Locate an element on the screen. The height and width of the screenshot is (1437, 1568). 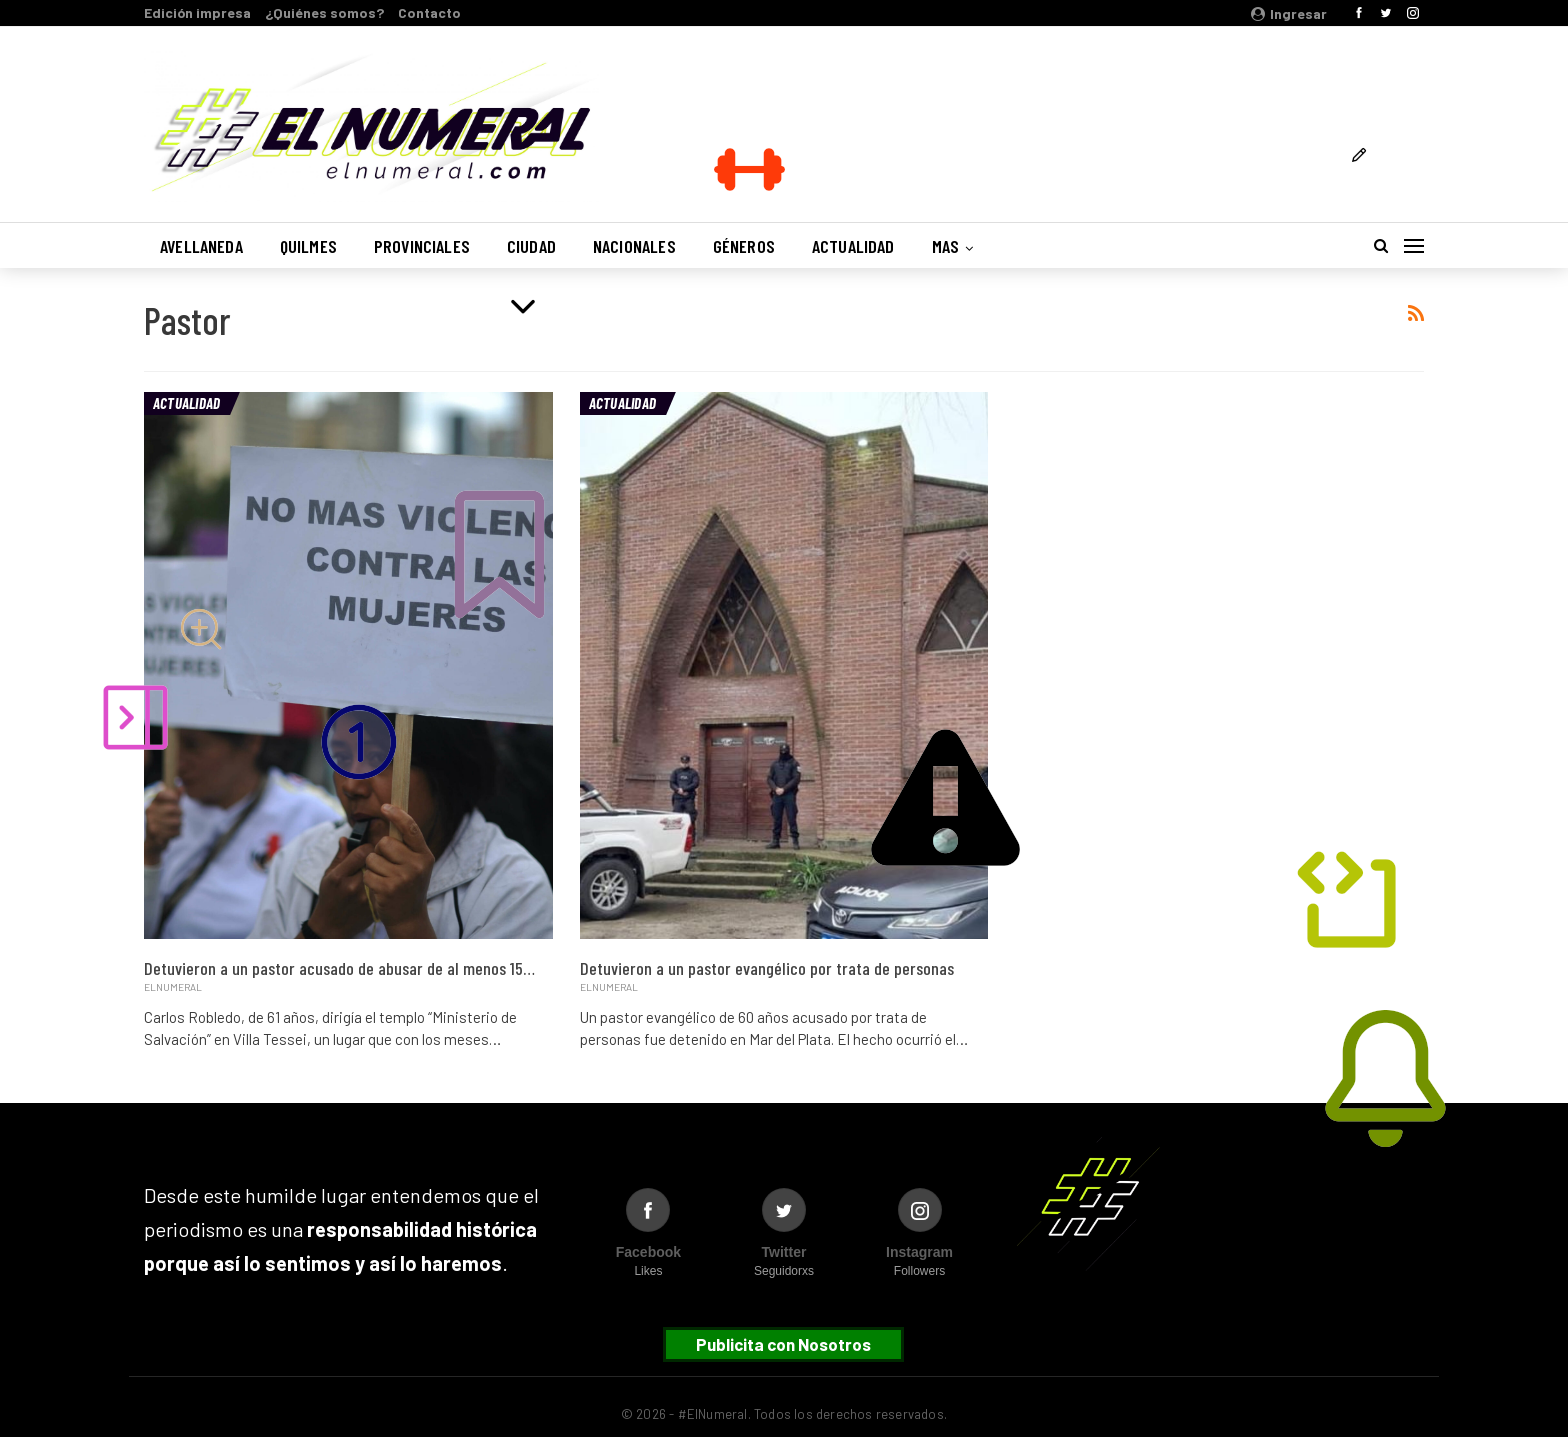
save this item for later is located at coordinates (499, 554).